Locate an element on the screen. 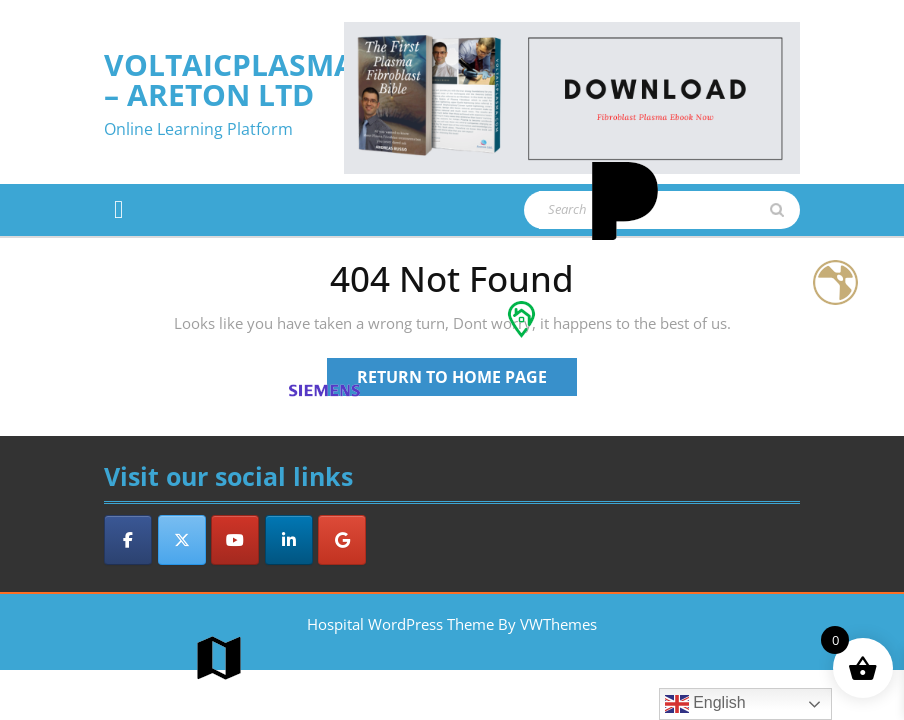  open Nuke compositing software is located at coordinates (835, 282).